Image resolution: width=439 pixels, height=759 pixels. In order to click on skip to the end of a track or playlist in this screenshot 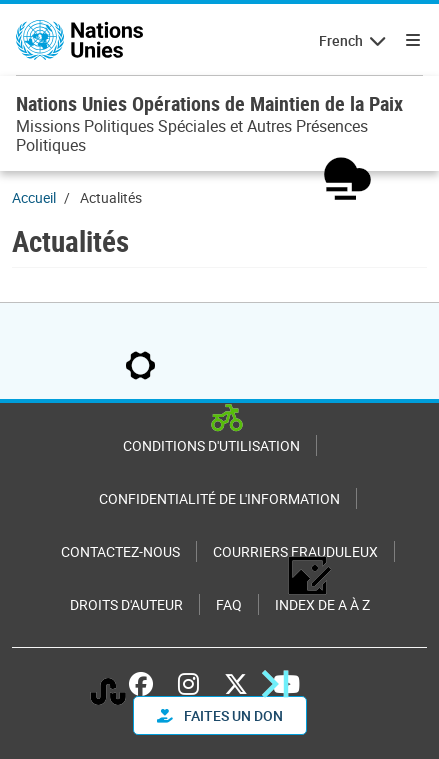, I will do `click(277, 684)`.